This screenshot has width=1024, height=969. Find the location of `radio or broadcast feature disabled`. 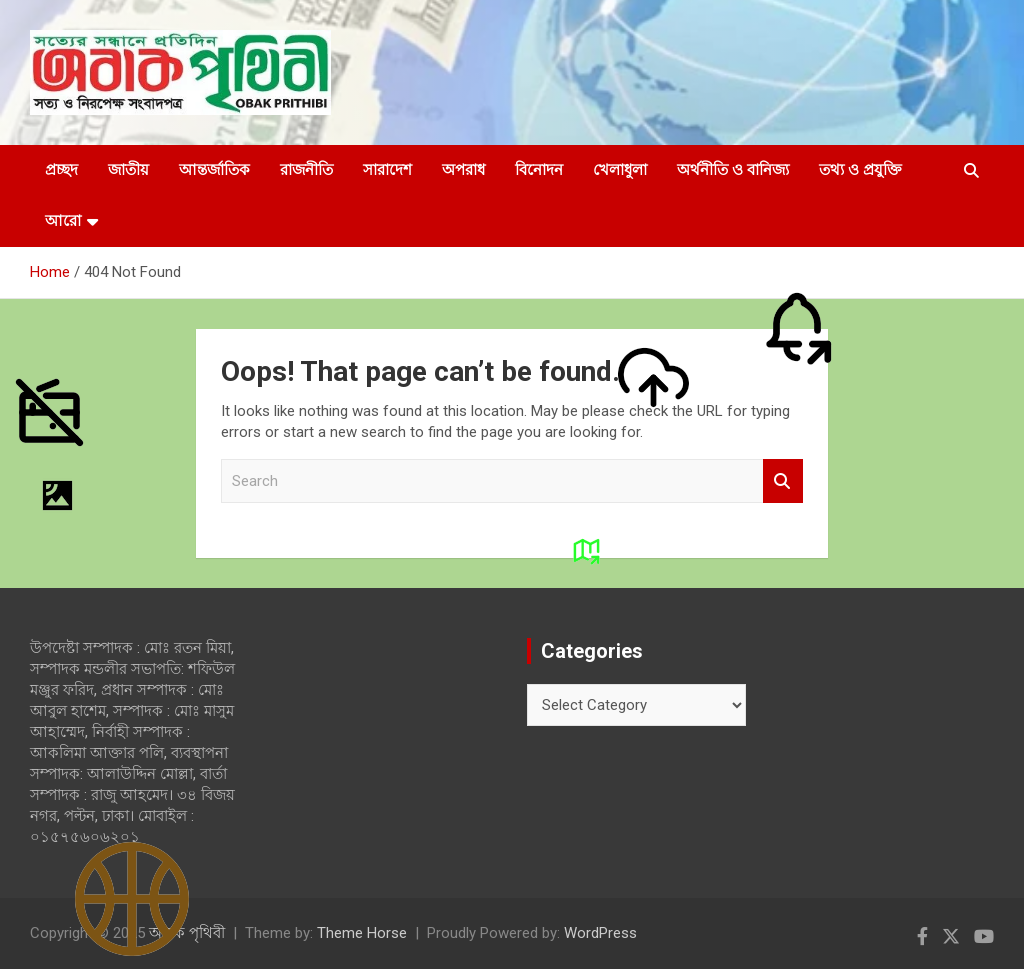

radio or broadcast feature disabled is located at coordinates (49, 412).